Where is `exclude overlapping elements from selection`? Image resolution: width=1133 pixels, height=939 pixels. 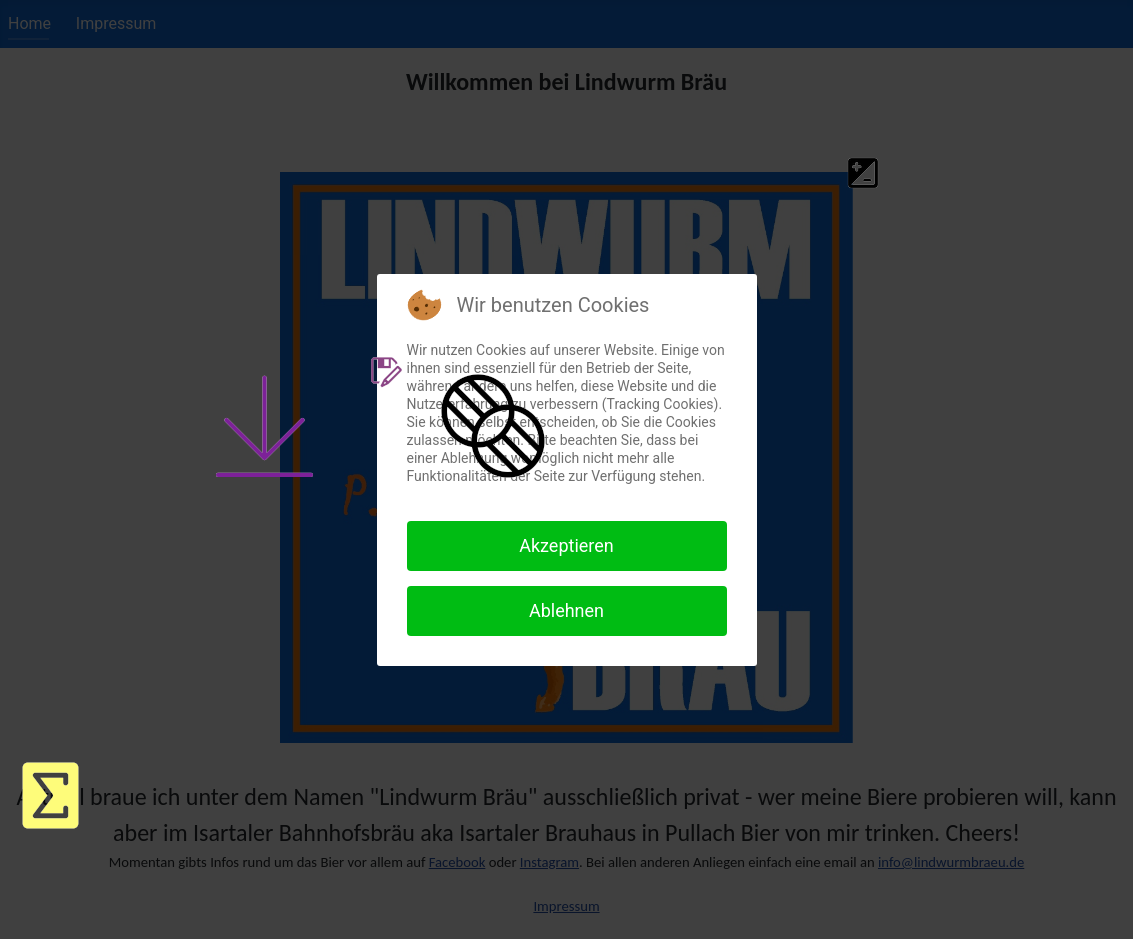
exclude overlapping elements from selection is located at coordinates (493, 426).